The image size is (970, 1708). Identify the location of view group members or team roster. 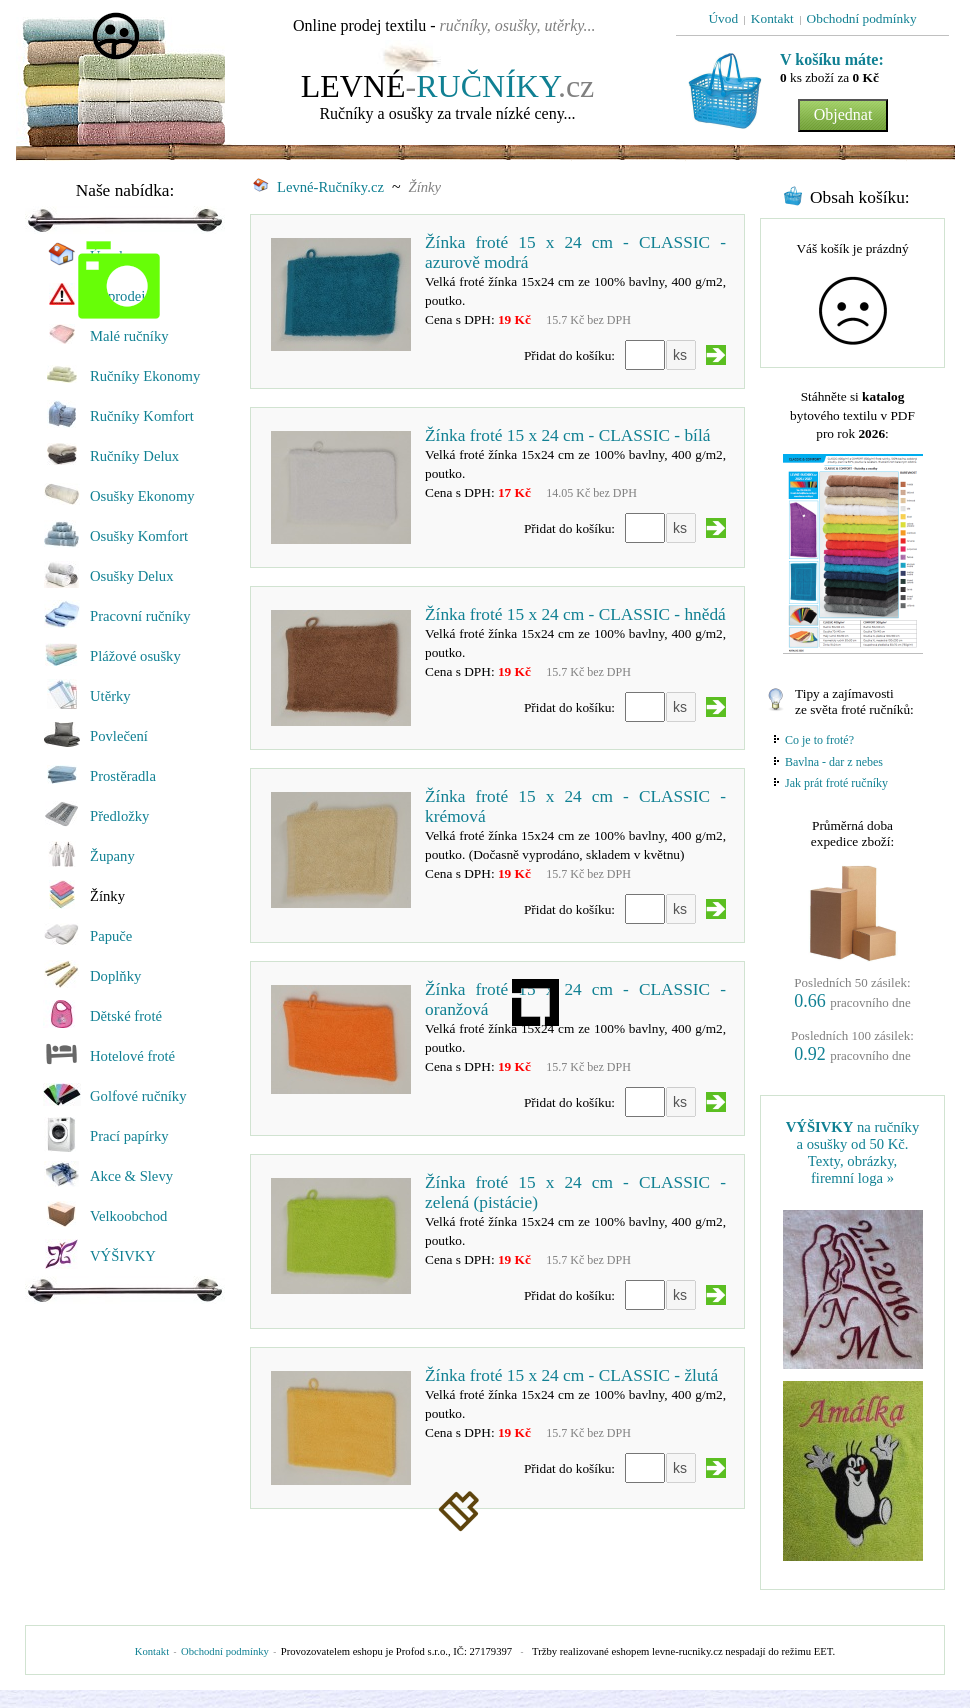
(116, 36).